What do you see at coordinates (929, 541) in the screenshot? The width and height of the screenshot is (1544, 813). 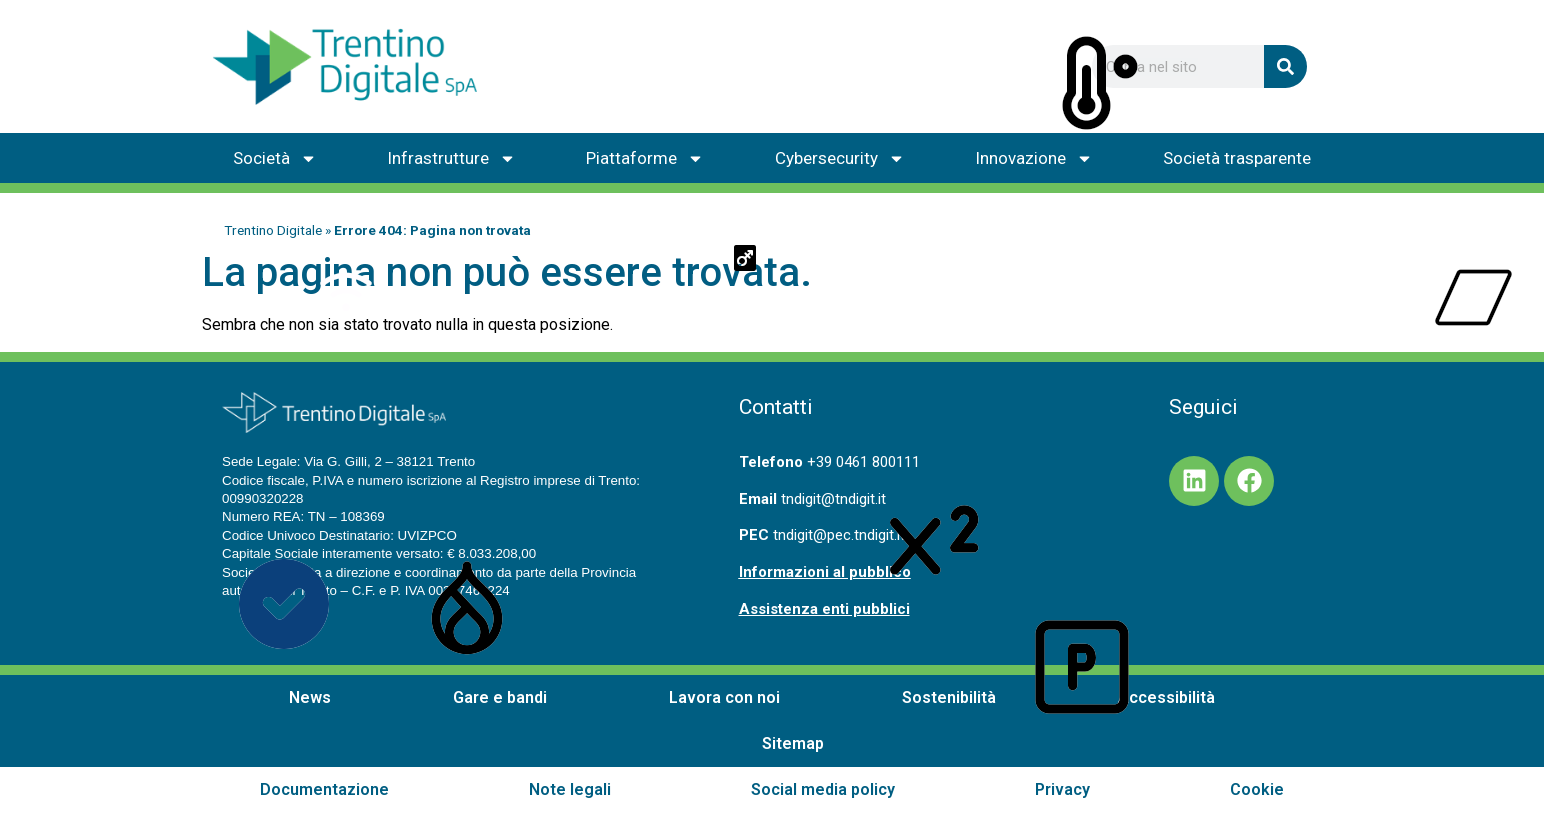 I see `format text as superscript` at bounding box center [929, 541].